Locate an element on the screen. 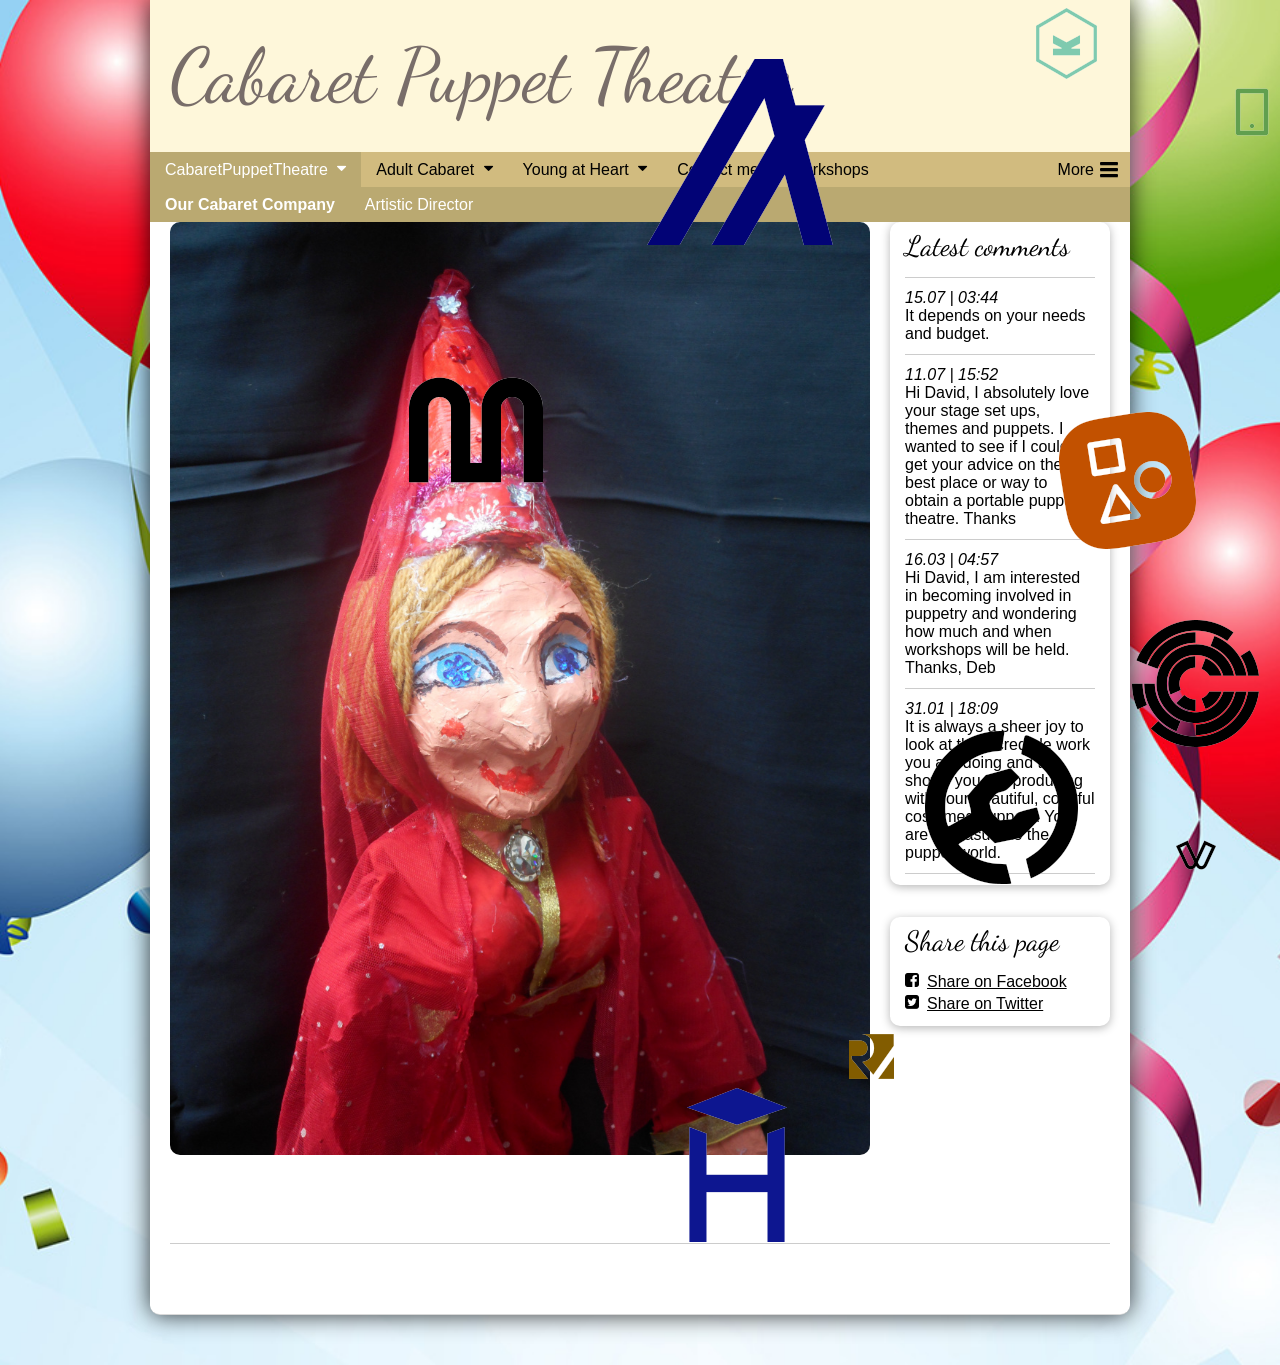 The image size is (1280, 1365). visit the Modrinth website or platform is located at coordinates (1001, 807).